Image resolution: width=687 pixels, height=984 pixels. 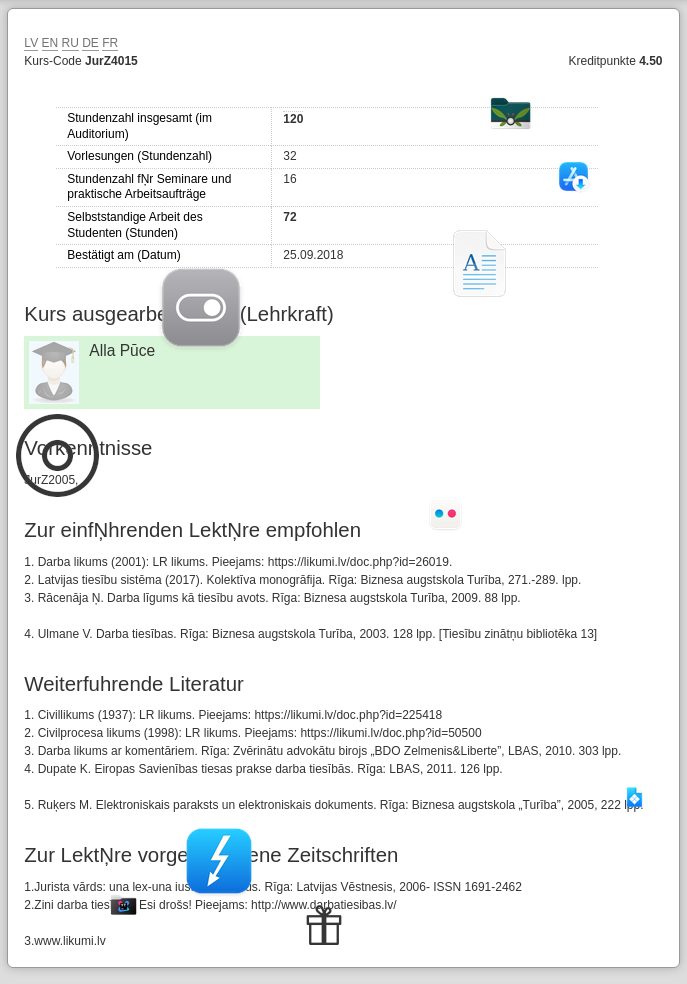 I want to click on open a text document file, so click(x=479, y=263).